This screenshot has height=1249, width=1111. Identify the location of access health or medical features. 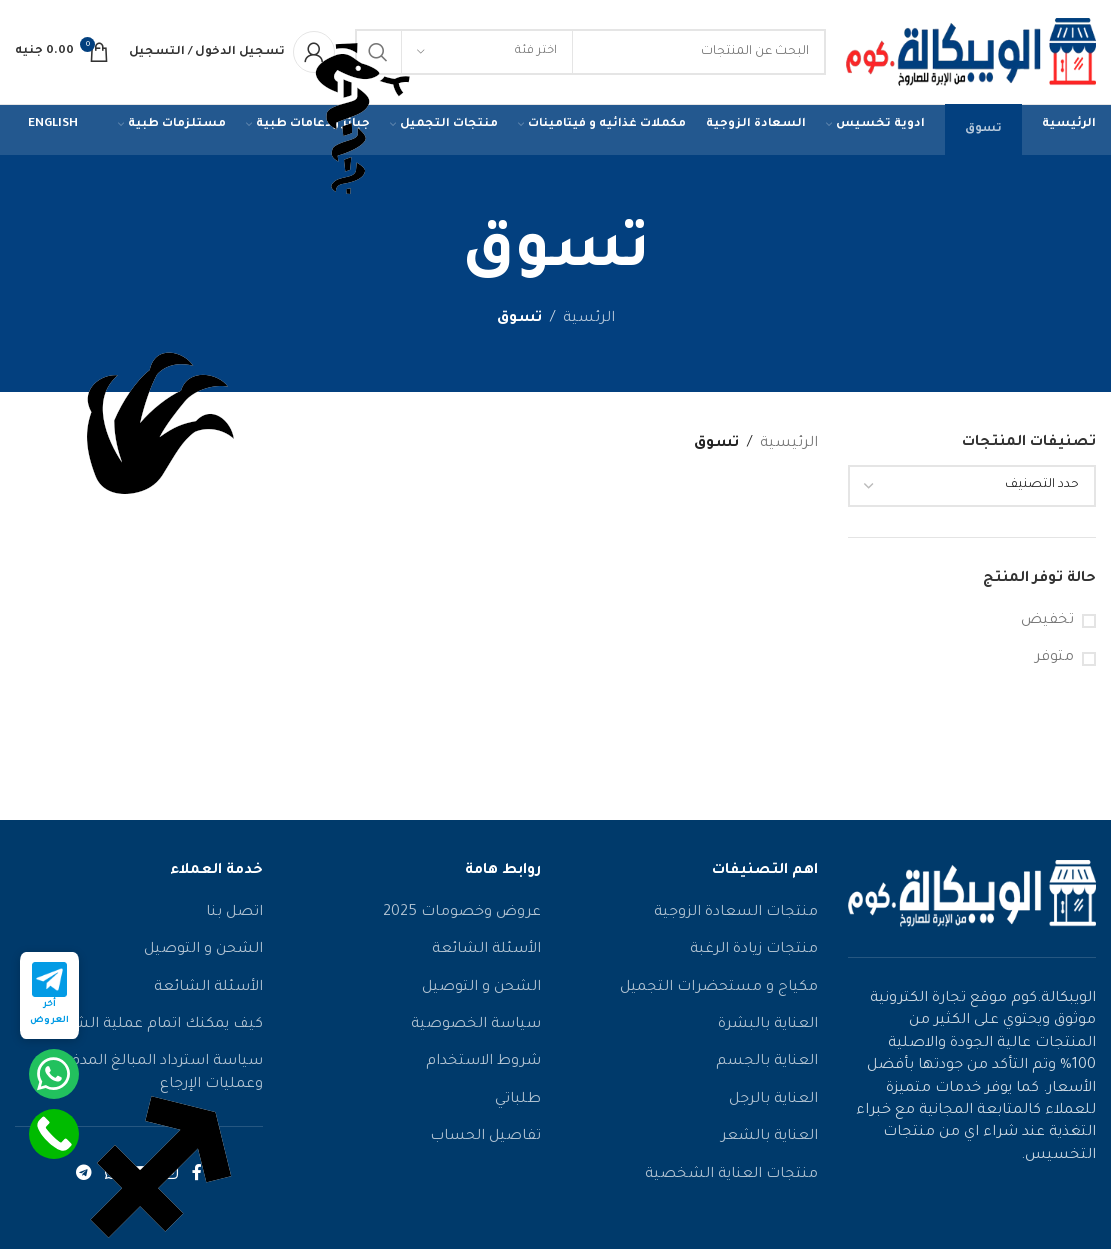
(347, 118).